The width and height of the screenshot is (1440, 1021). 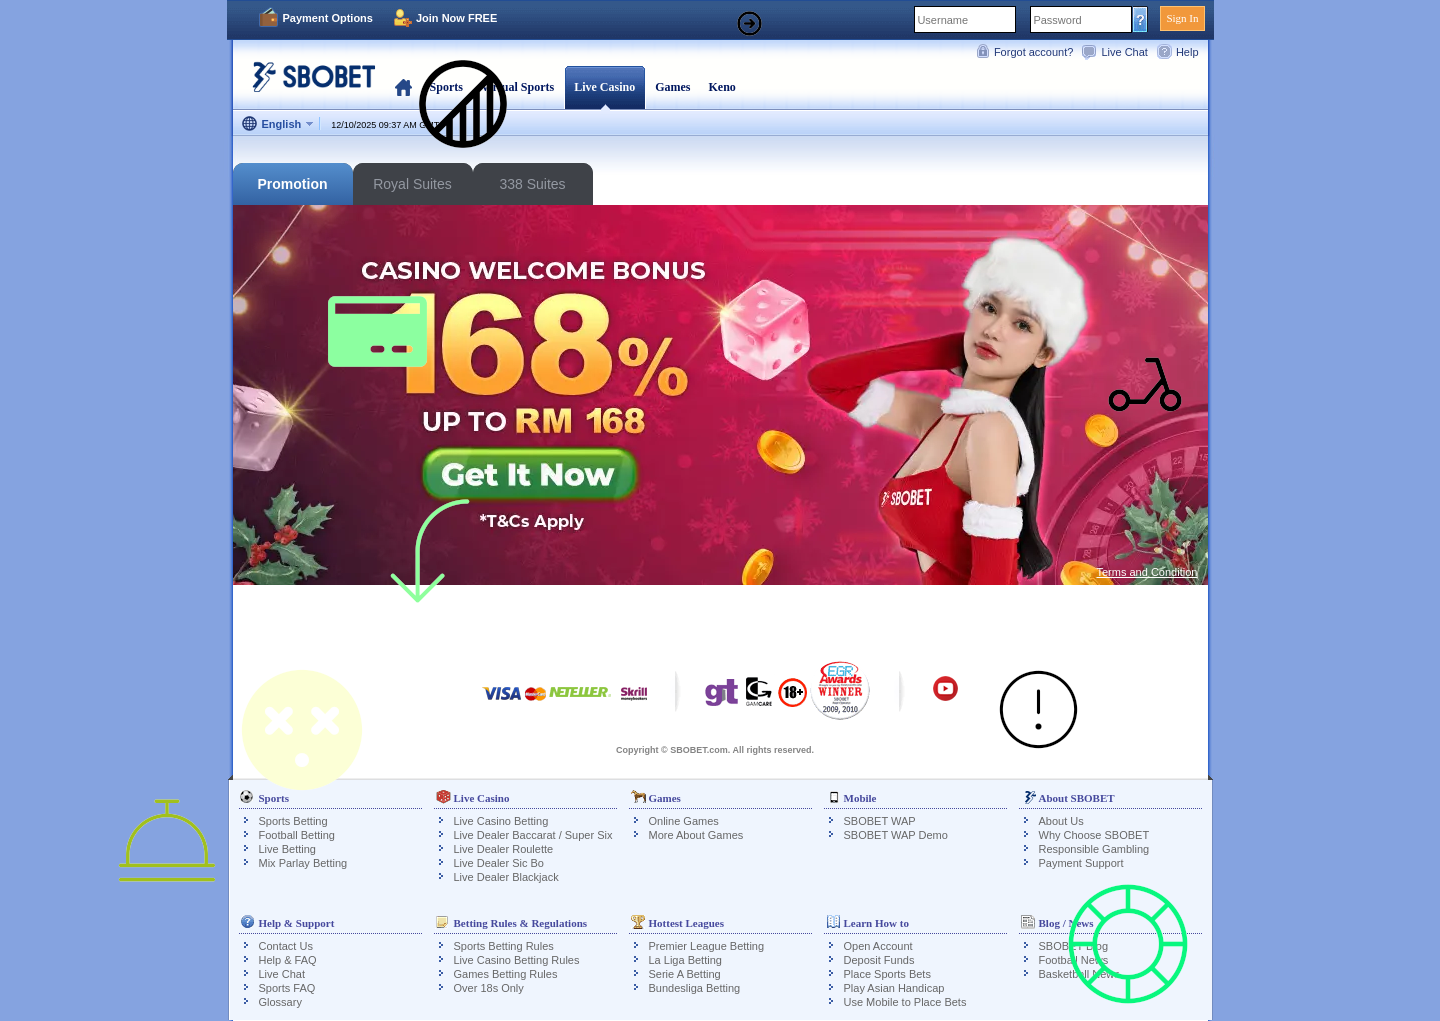 What do you see at coordinates (749, 23) in the screenshot?
I see `go to next step or screen` at bounding box center [749, 23].